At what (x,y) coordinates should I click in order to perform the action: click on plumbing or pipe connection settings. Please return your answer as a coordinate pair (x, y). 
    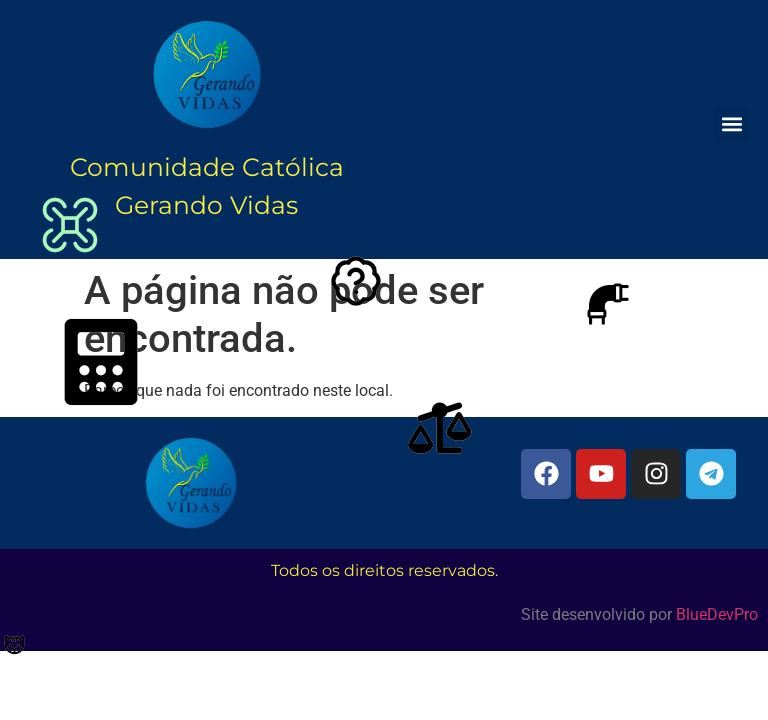
    Looking at the image, I should click on (606, 302).